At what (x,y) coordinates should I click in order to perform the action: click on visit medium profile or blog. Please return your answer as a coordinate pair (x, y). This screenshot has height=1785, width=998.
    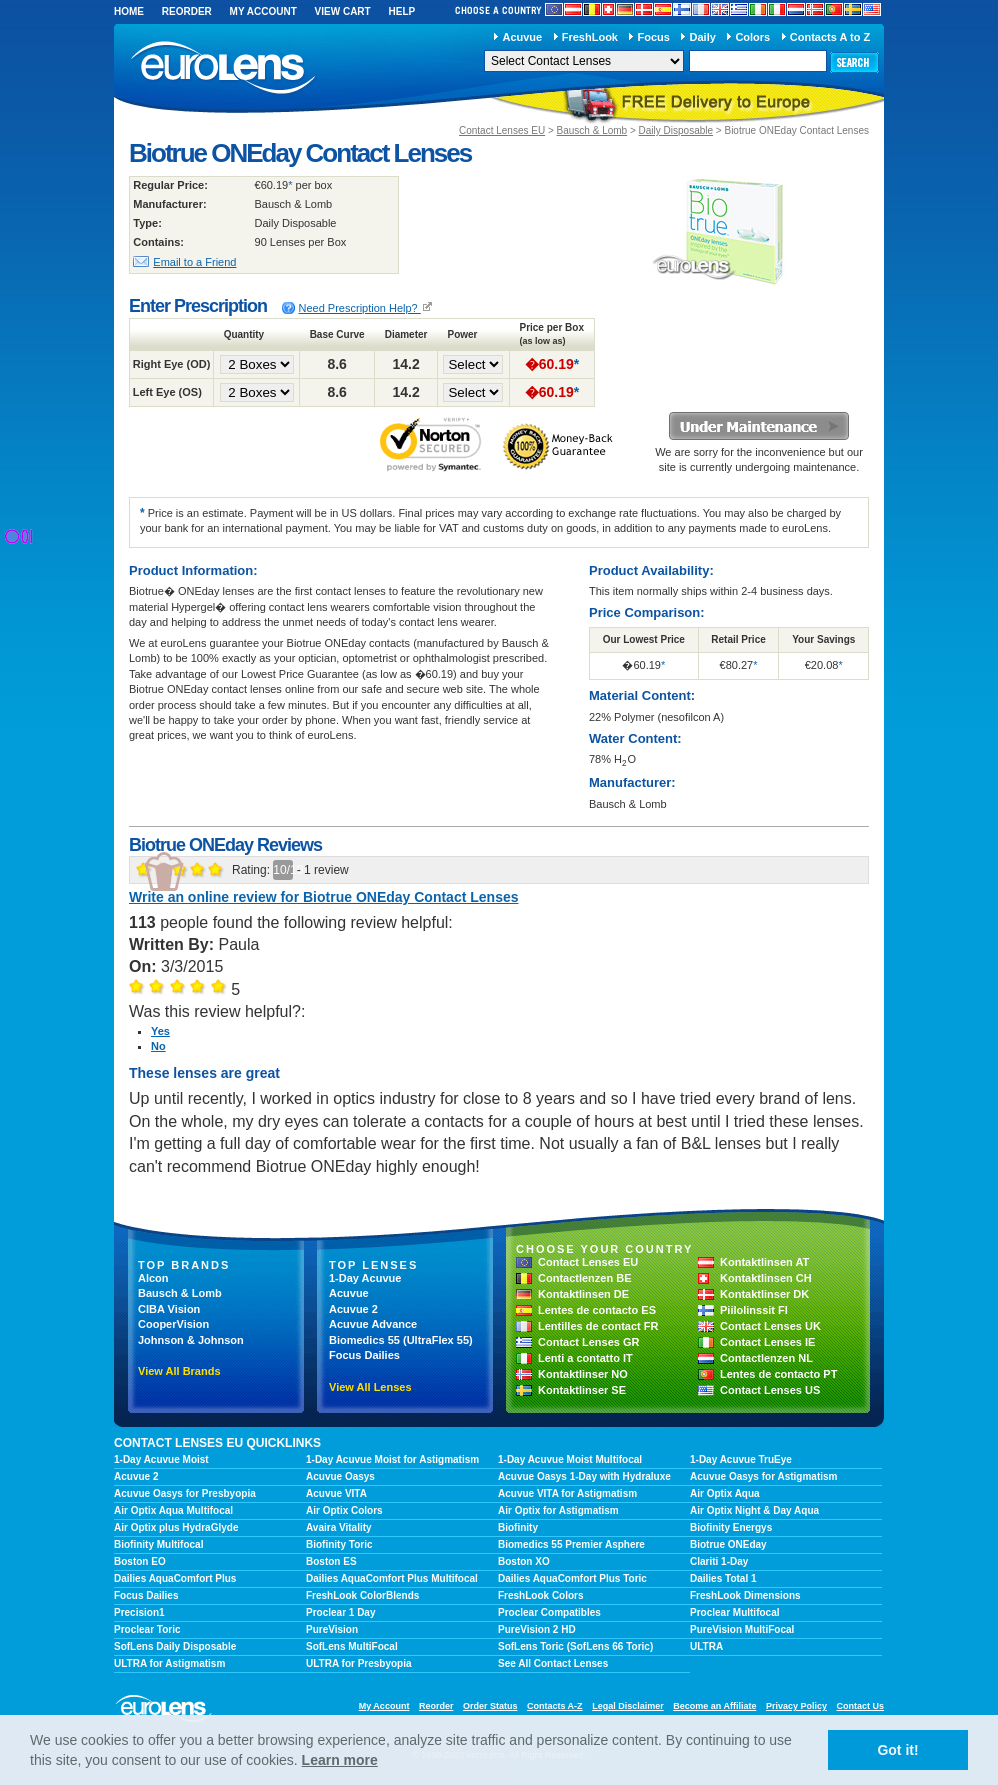
    Looking at the image, I should click on (18, 536).